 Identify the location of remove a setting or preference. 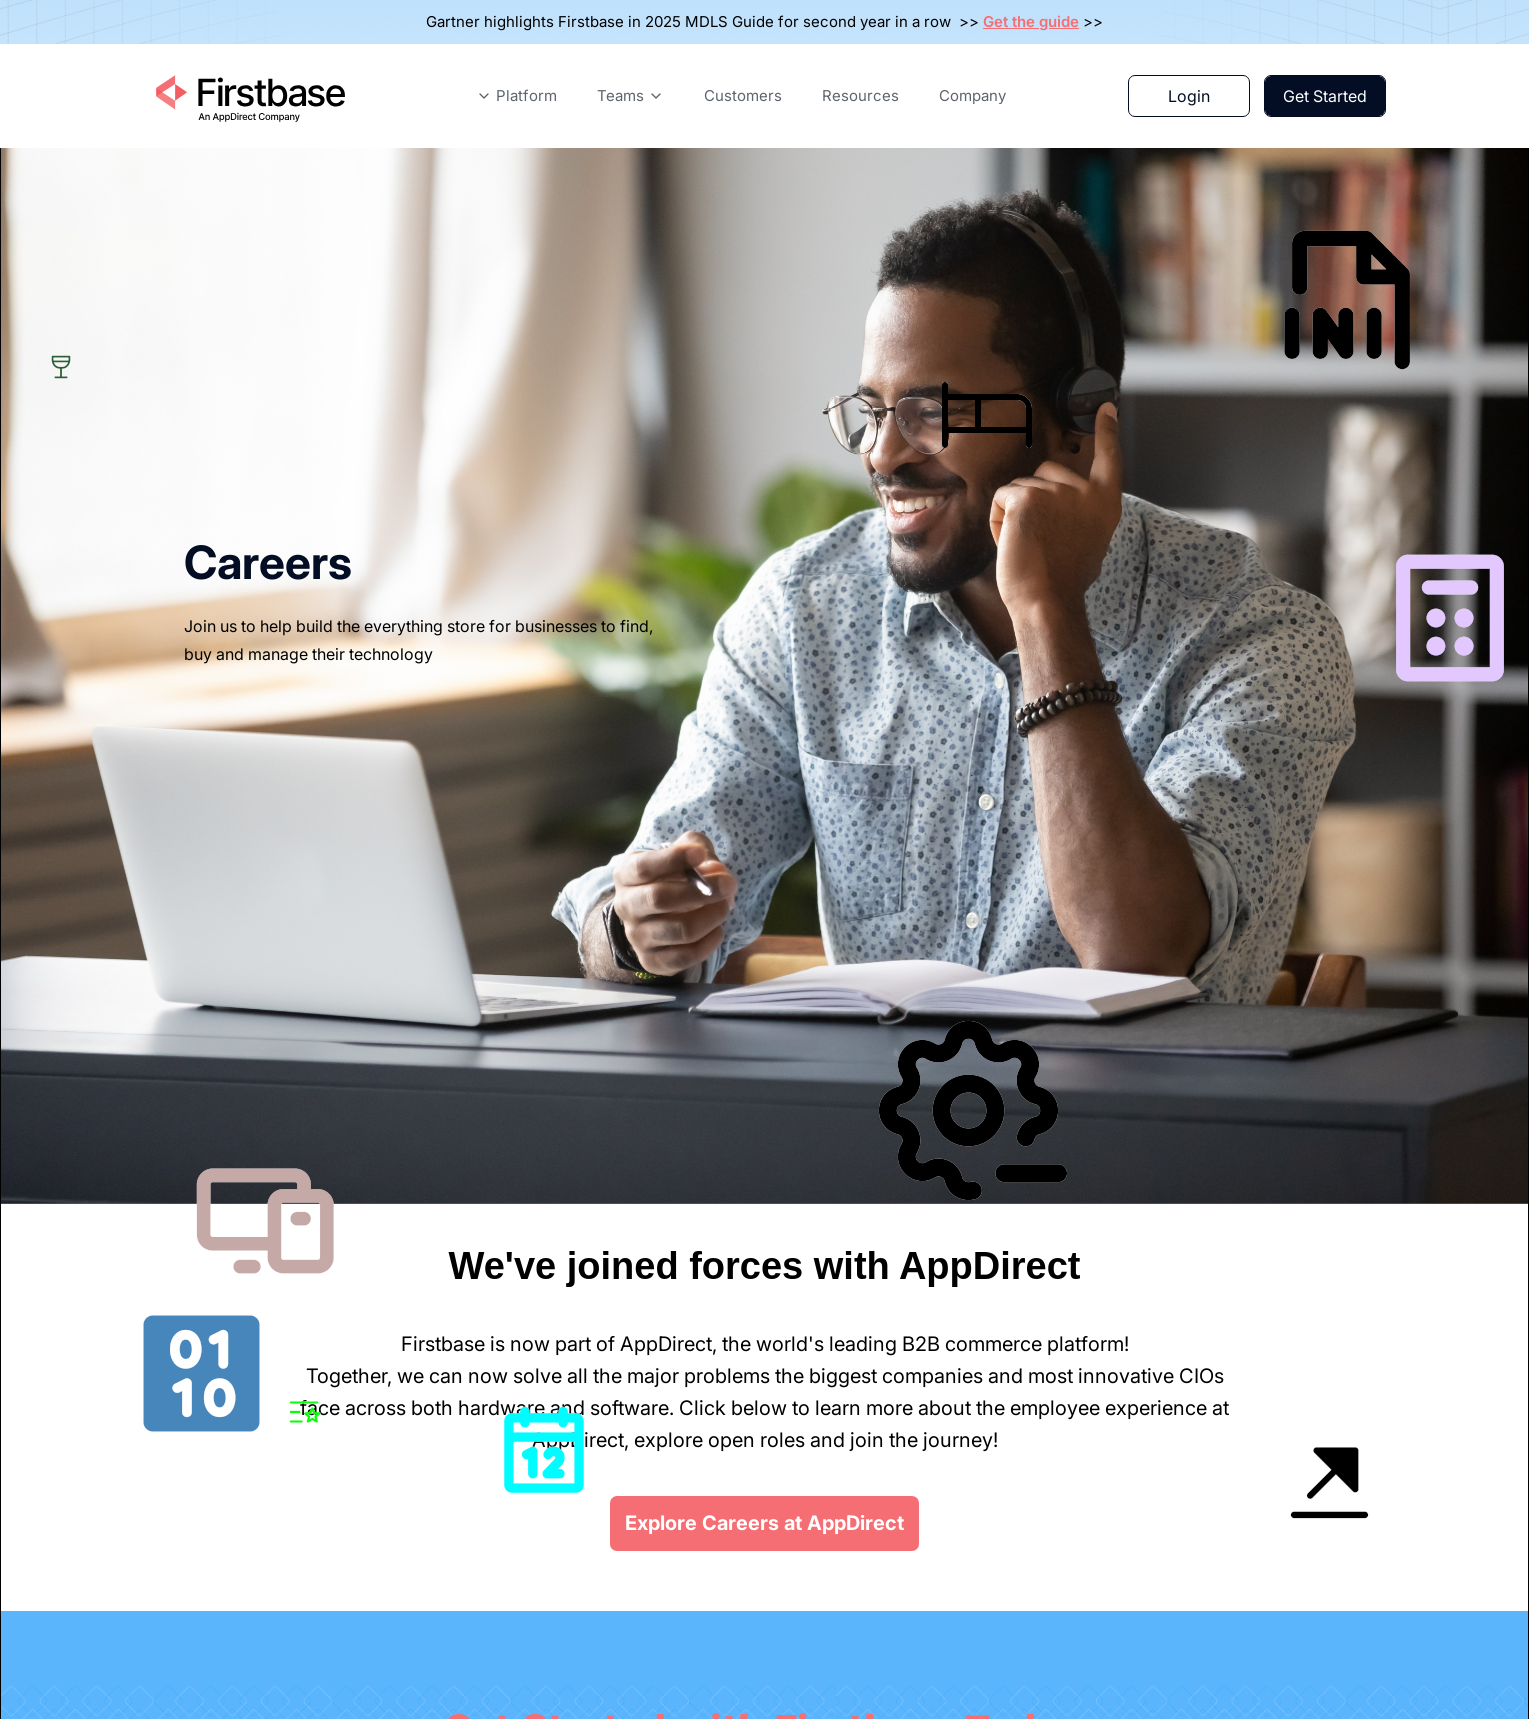
(968, 1110).